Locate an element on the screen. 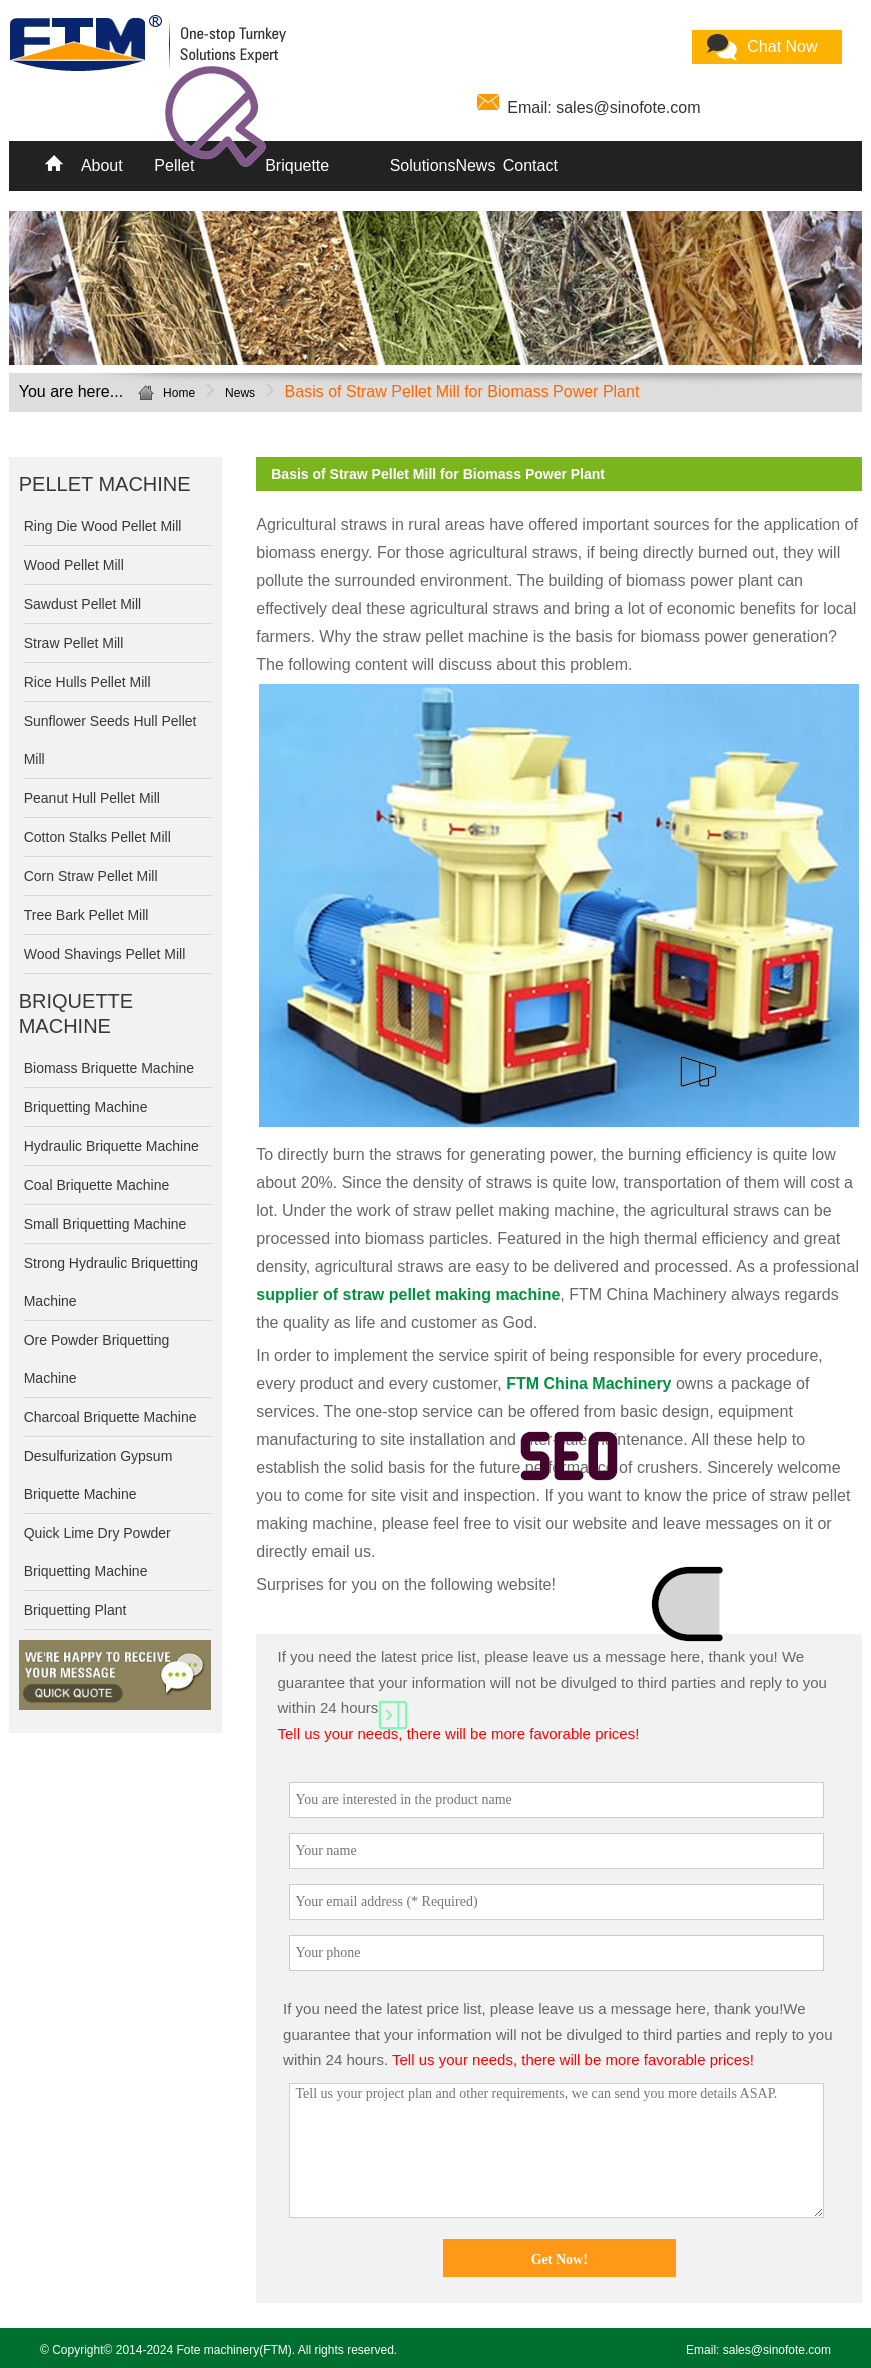 This screenshot has height=2368, width=871. access table tennis or ping pong game is located at coordinates (213, 114).